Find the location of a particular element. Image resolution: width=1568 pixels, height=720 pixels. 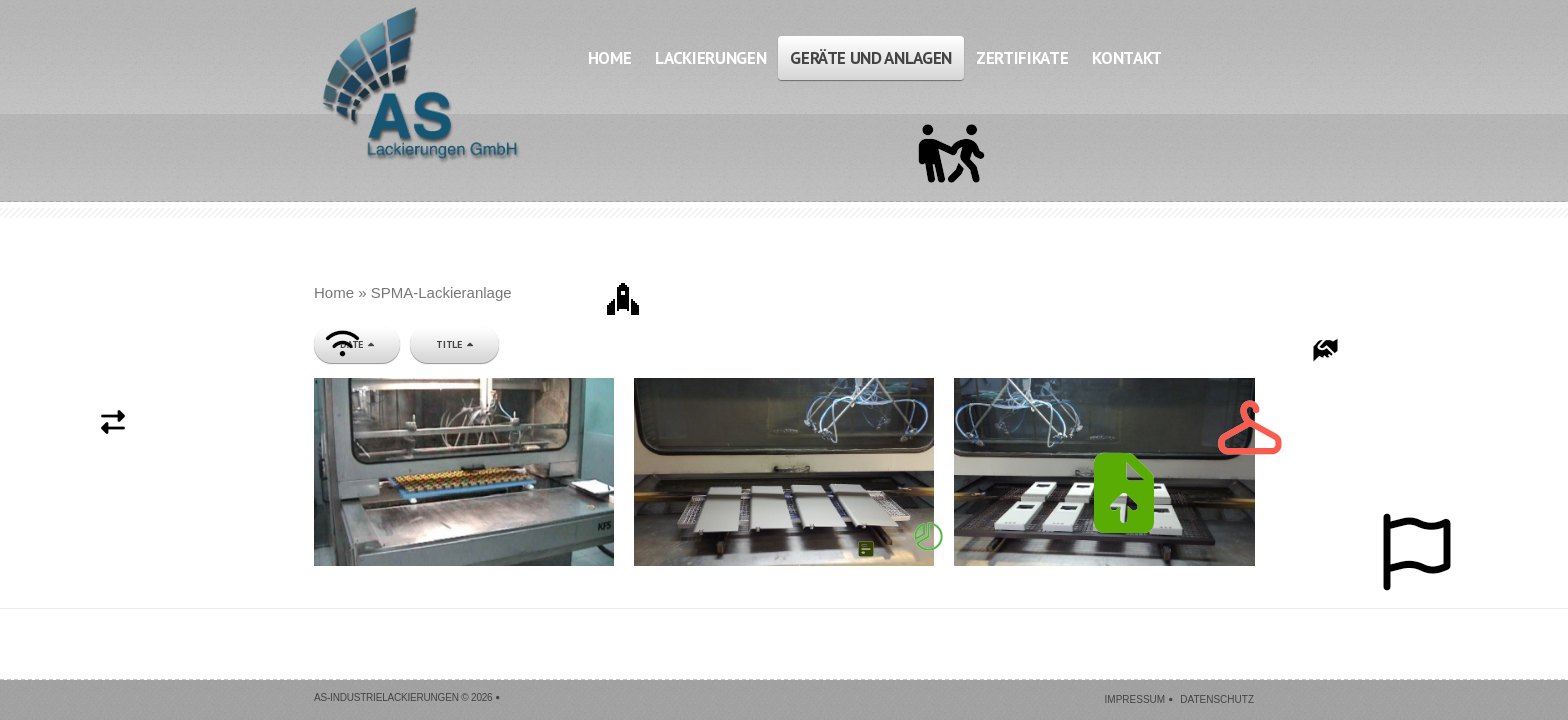

upload a file is located at coordinates (1124, 493).